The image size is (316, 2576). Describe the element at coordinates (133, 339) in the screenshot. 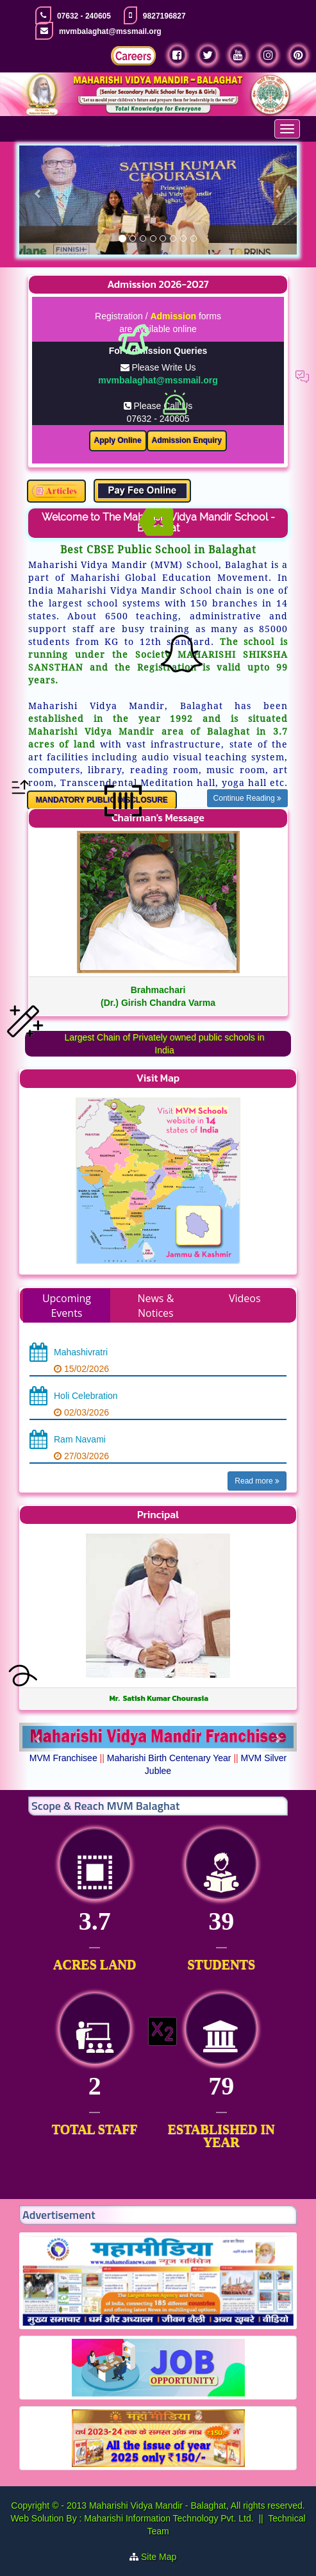

I see `access kids or children's section` at that location.